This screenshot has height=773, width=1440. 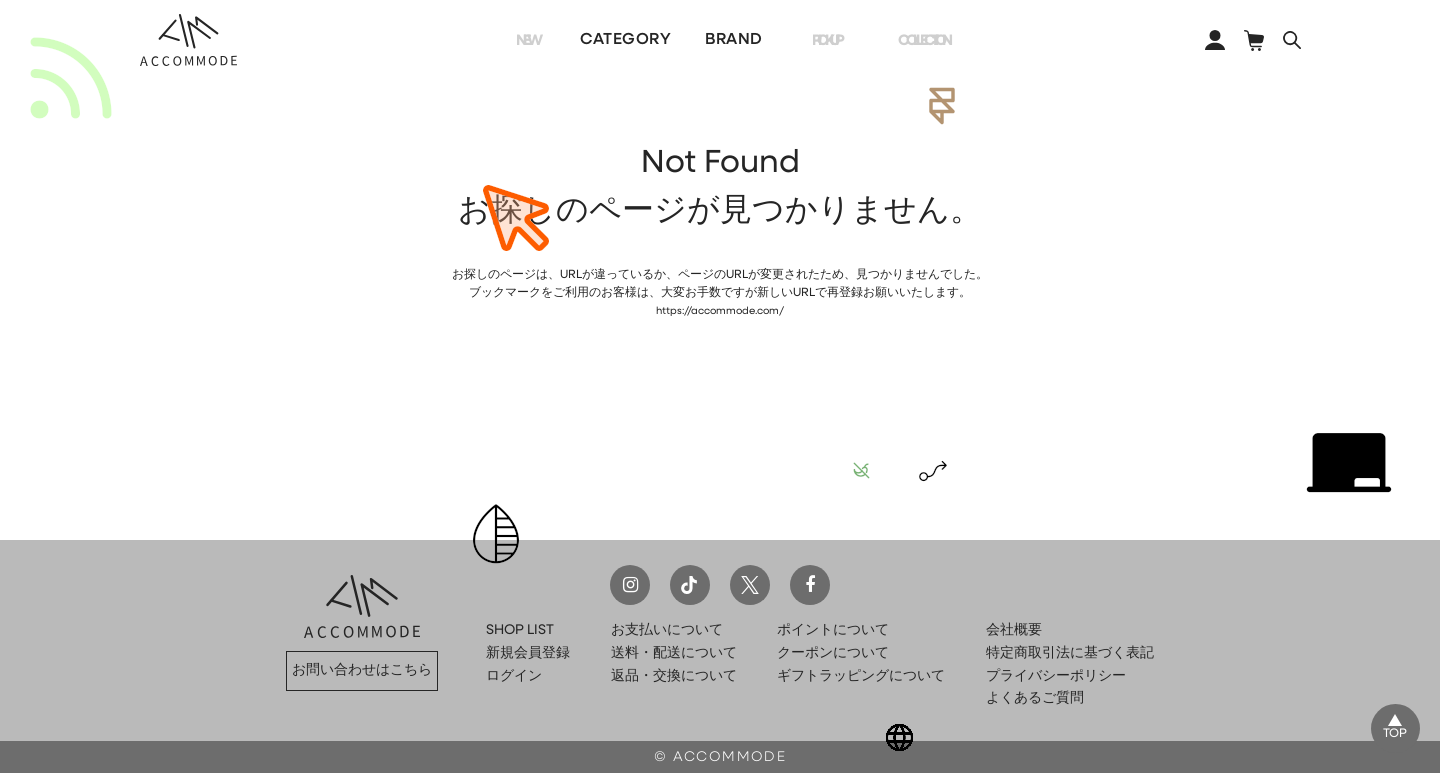 I want to click on open whiteboard or presentation mode, so click(x=1349, y=464).